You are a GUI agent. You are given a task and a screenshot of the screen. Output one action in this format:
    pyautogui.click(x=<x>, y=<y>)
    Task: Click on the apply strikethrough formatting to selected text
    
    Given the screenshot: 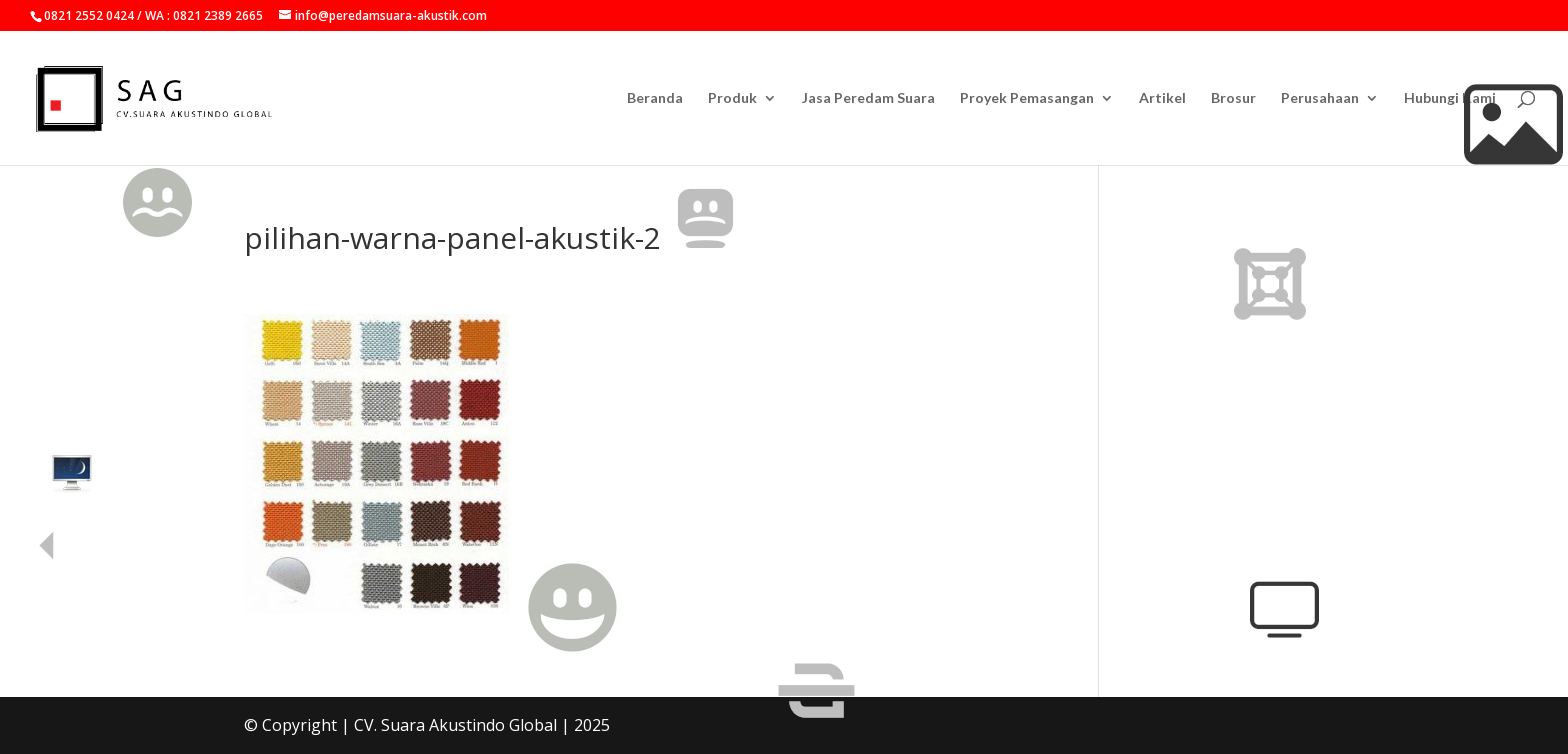 What is the action you would take?
    pyautogui.click(x=816, y=690)
    